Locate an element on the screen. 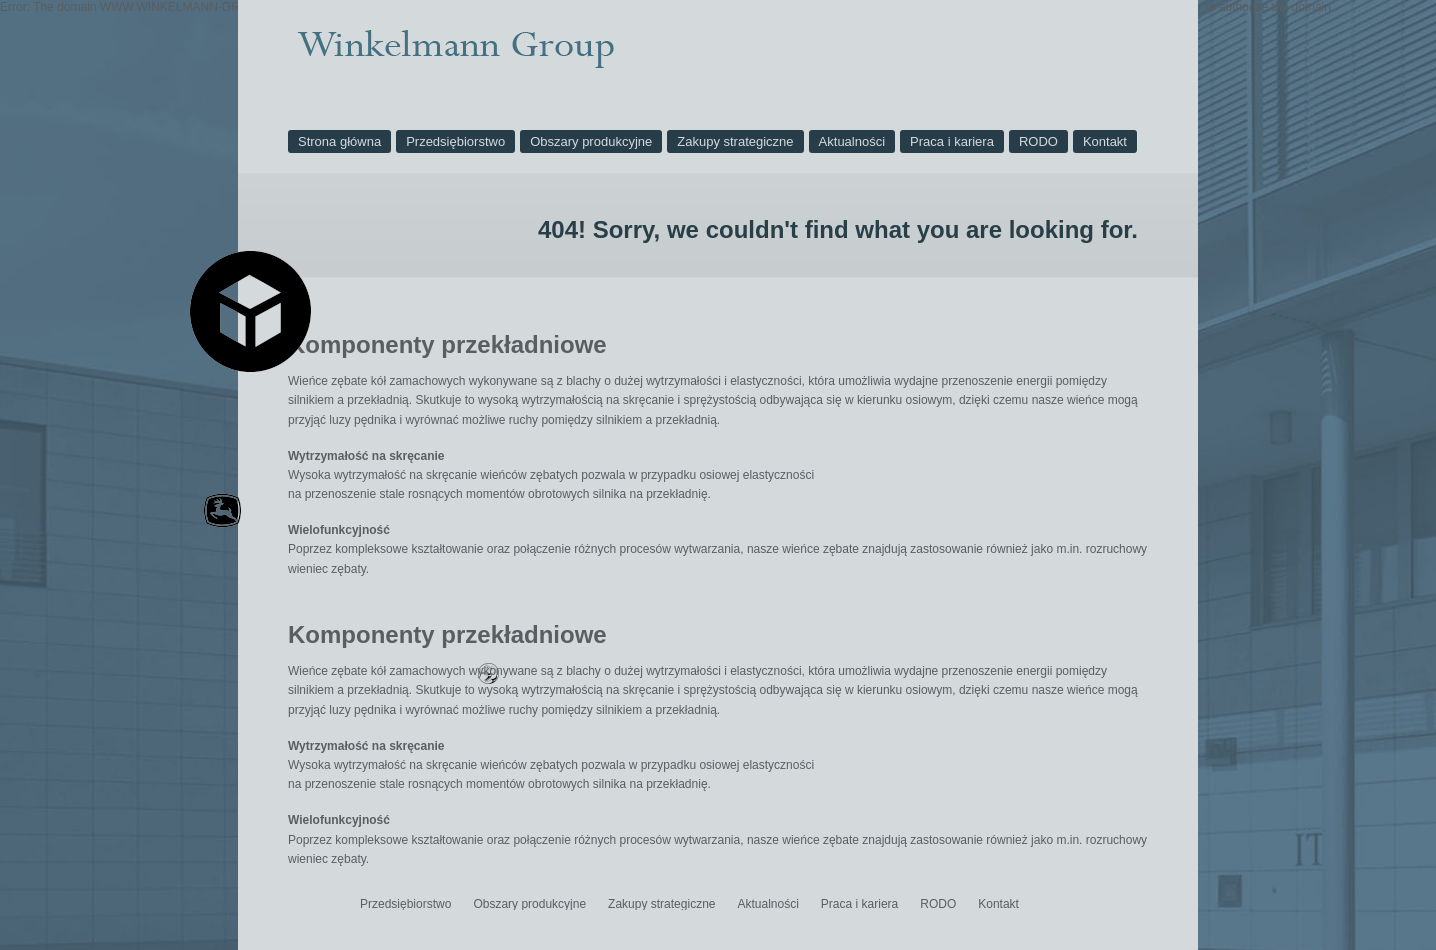 The height and width of the screenshot is (950, 1436). John Deere brand logo is located at coordinates (222, 510).